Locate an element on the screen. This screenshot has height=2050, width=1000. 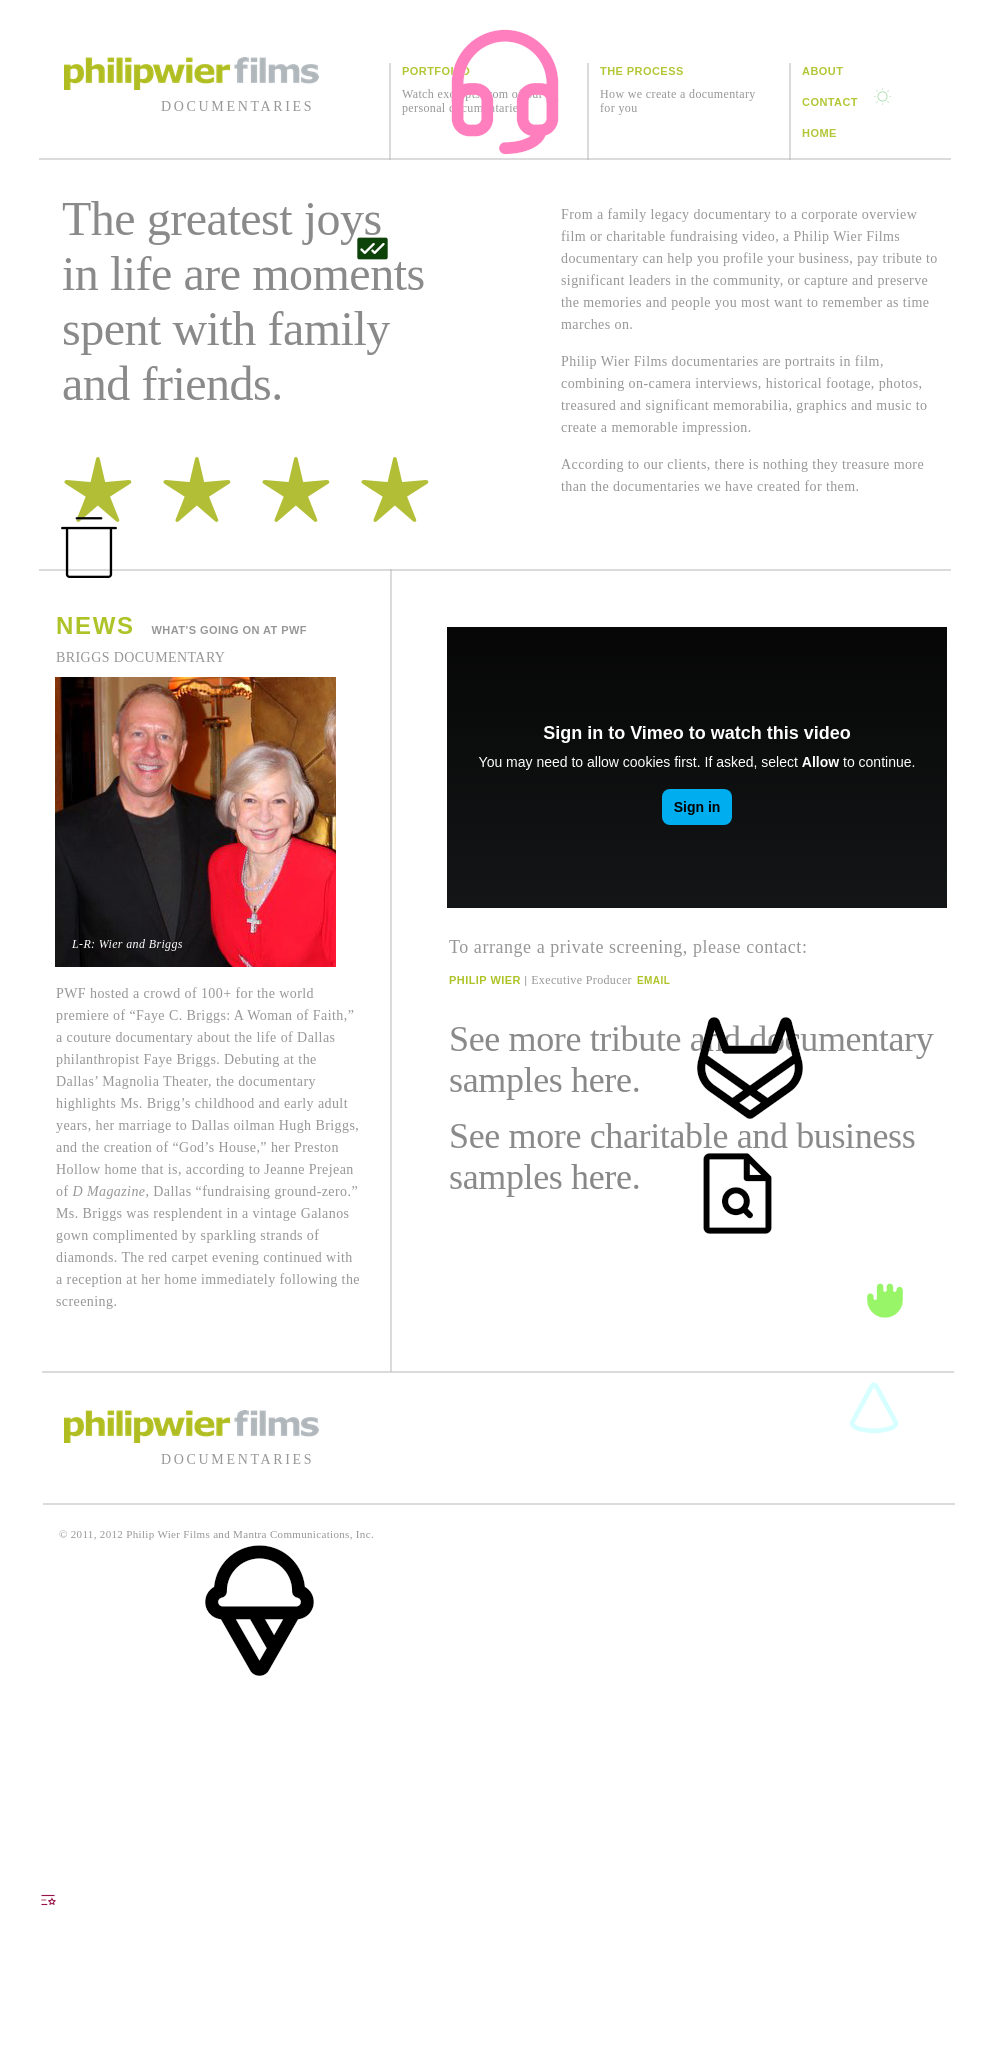
reduce screen brightness is located at coordinates (882, 96).